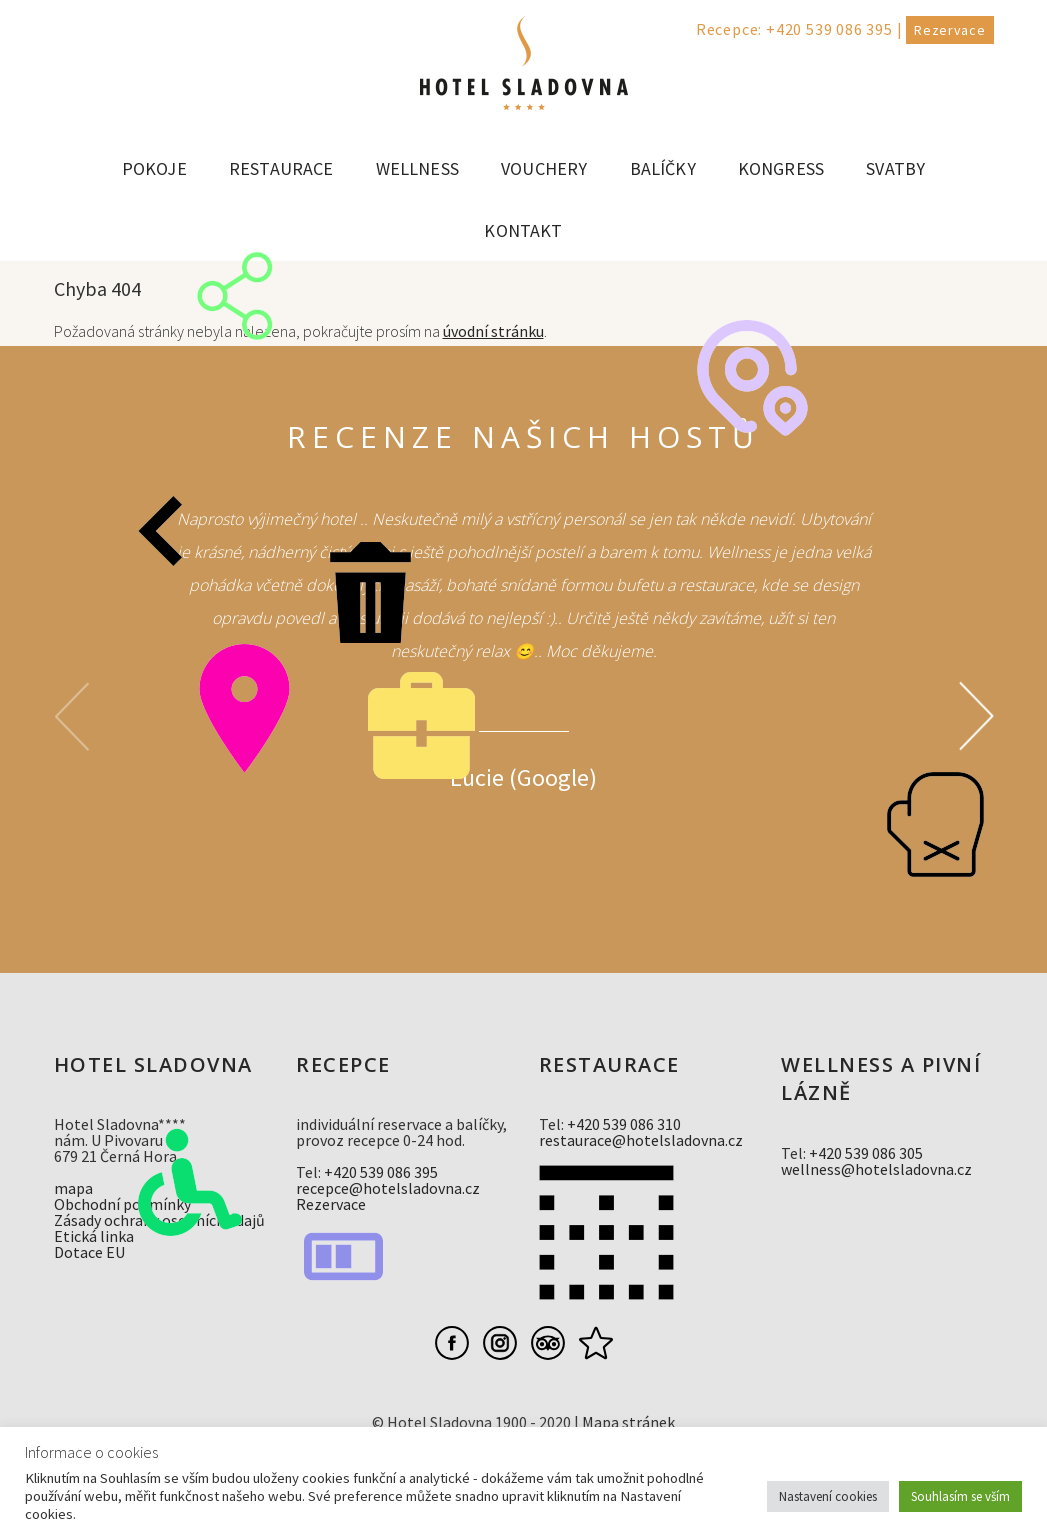 The image size is (1047, 1537). Describe the element at coordinates (161, 531) in the screenshot. I see `go back to the previous screen` at that location.